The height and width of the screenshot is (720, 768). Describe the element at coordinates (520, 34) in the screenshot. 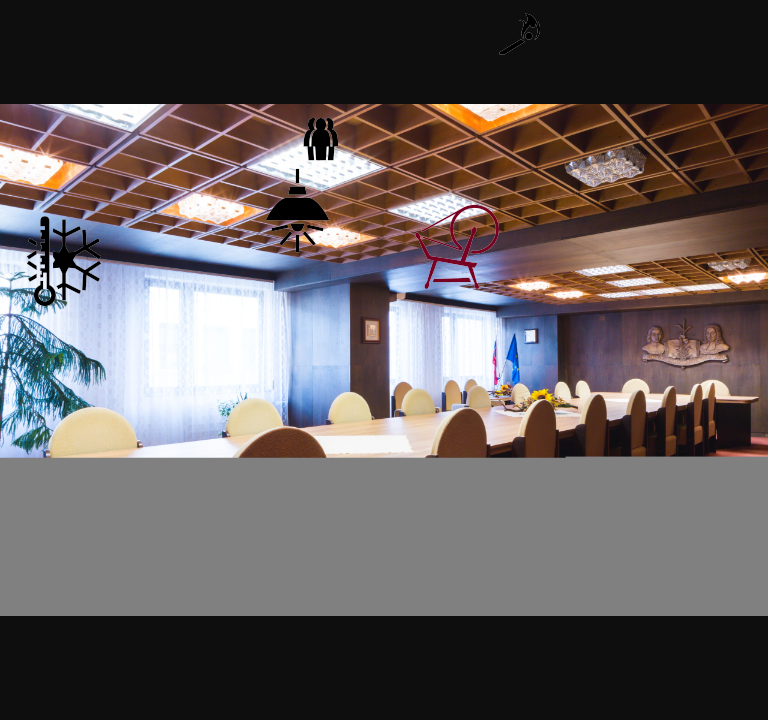

I see `ignite or start a fire feature` at that location.